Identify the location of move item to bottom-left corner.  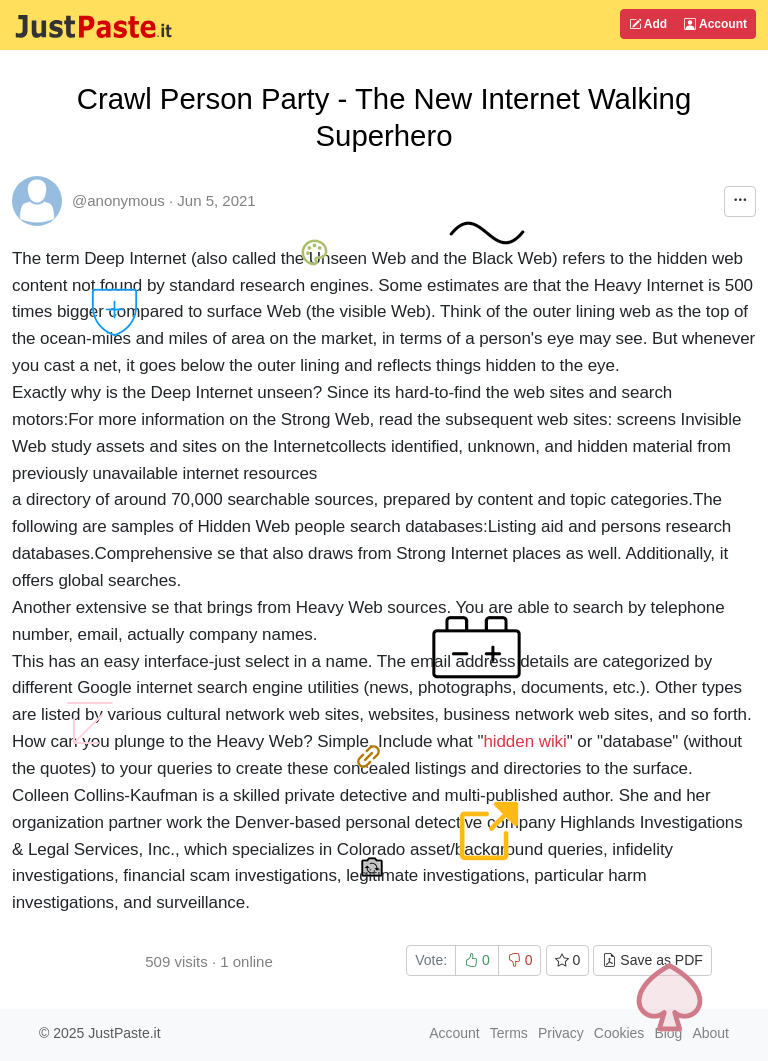
(88, 723).